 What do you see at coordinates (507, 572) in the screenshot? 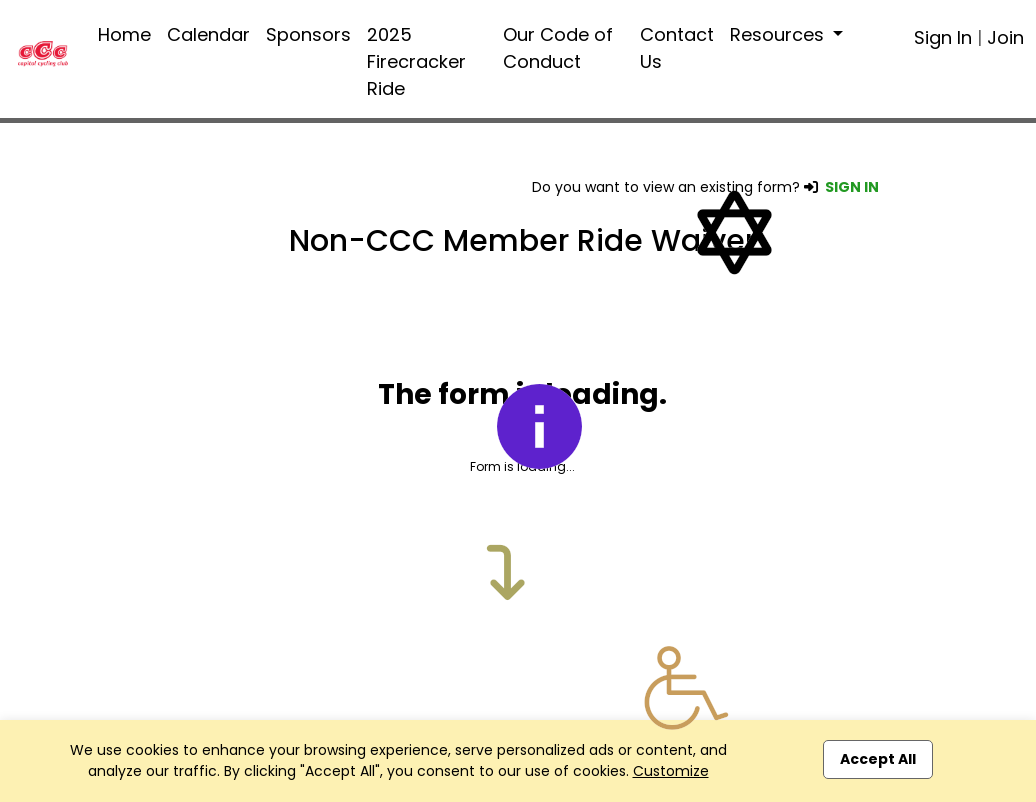
I see `move item down one level` at bounding box center [507, 572].